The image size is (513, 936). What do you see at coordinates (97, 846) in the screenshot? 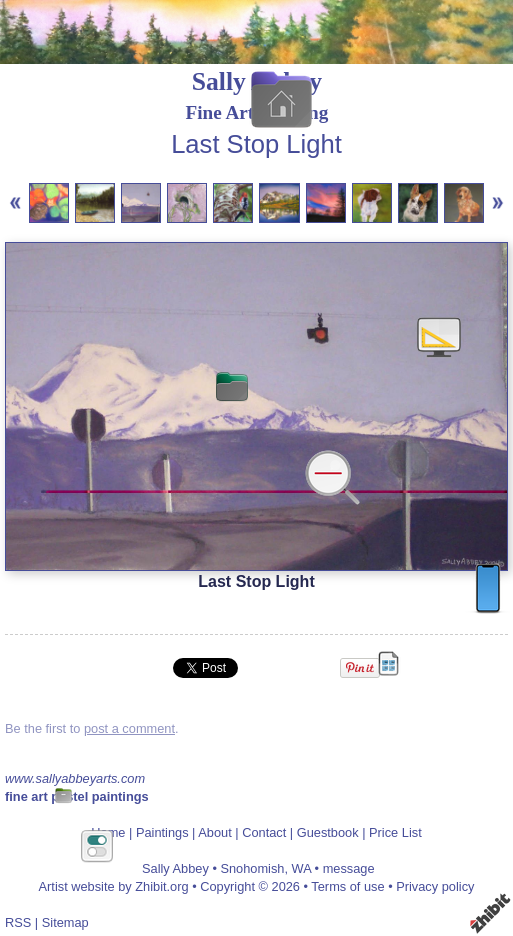
I see `open unity tweak tool settings` at bounding box center [97, 846].